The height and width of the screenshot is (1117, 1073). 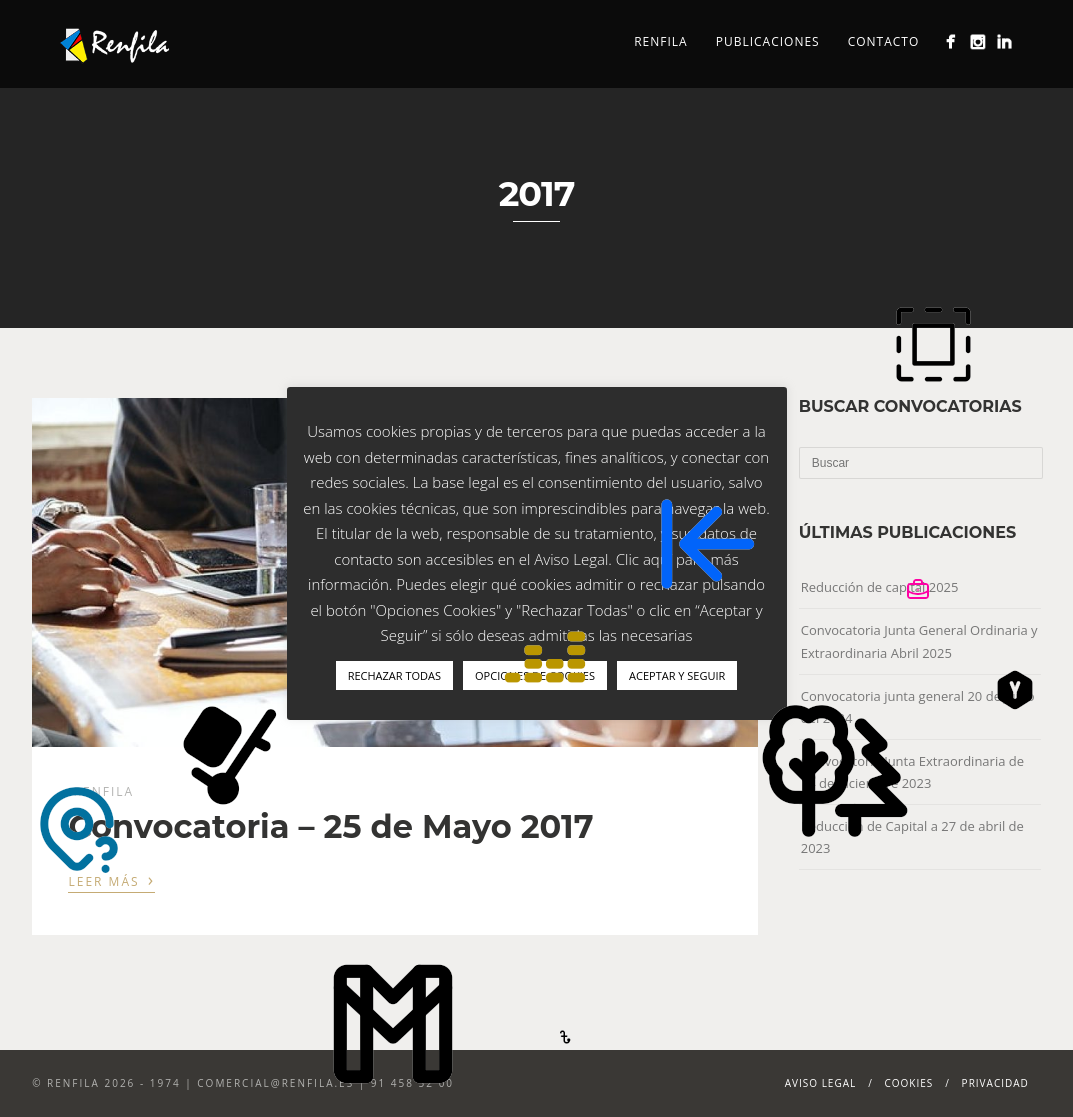 I want to click on indicates a Y Combinator or YC-related feature, so click(x=1015, y=690).